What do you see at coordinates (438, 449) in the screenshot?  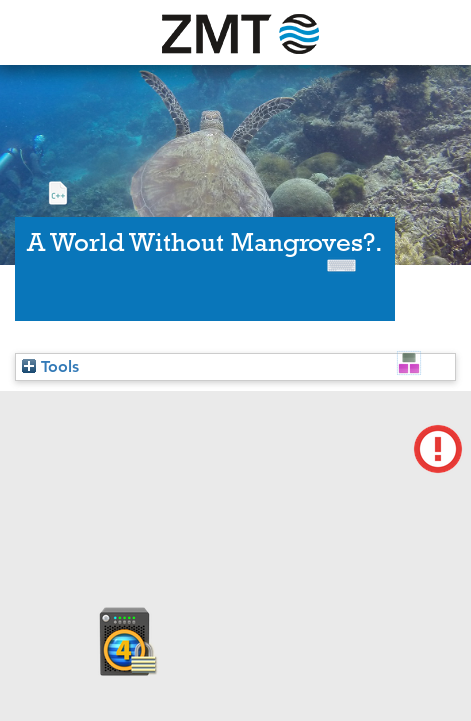 I see `indicates important or critical status` at bounding box center [438, 449].